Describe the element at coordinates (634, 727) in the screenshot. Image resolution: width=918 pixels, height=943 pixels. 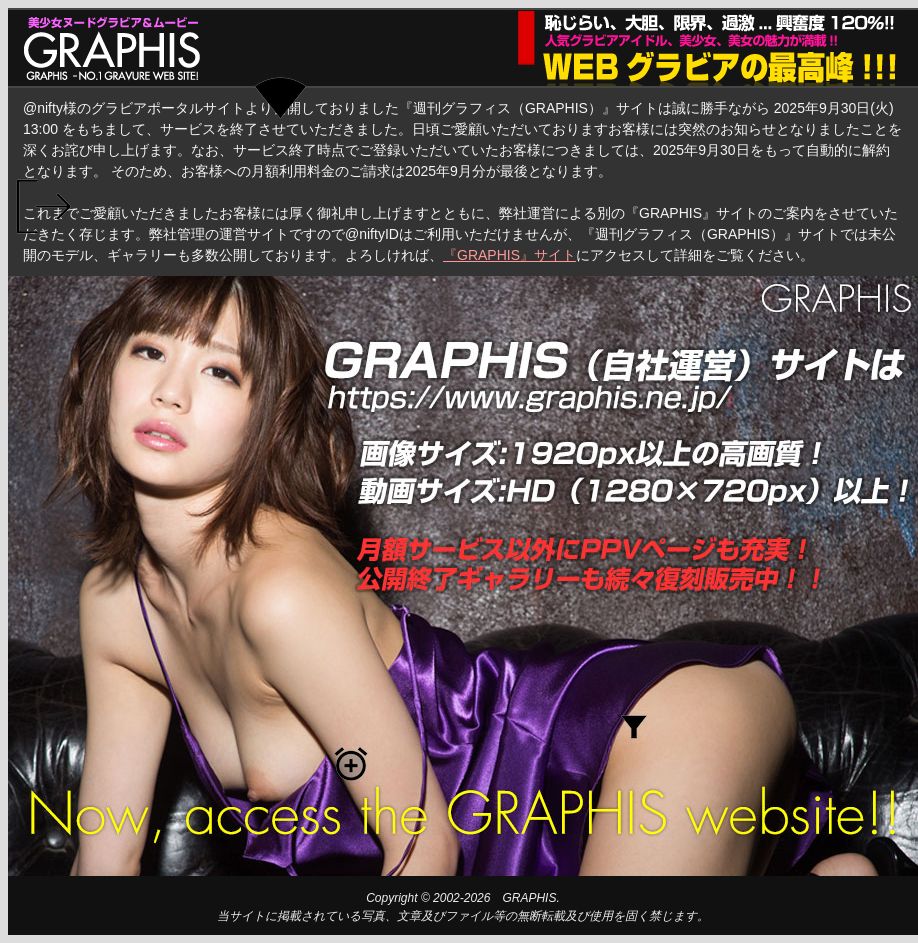
I see `filter or sort list results` at that location.